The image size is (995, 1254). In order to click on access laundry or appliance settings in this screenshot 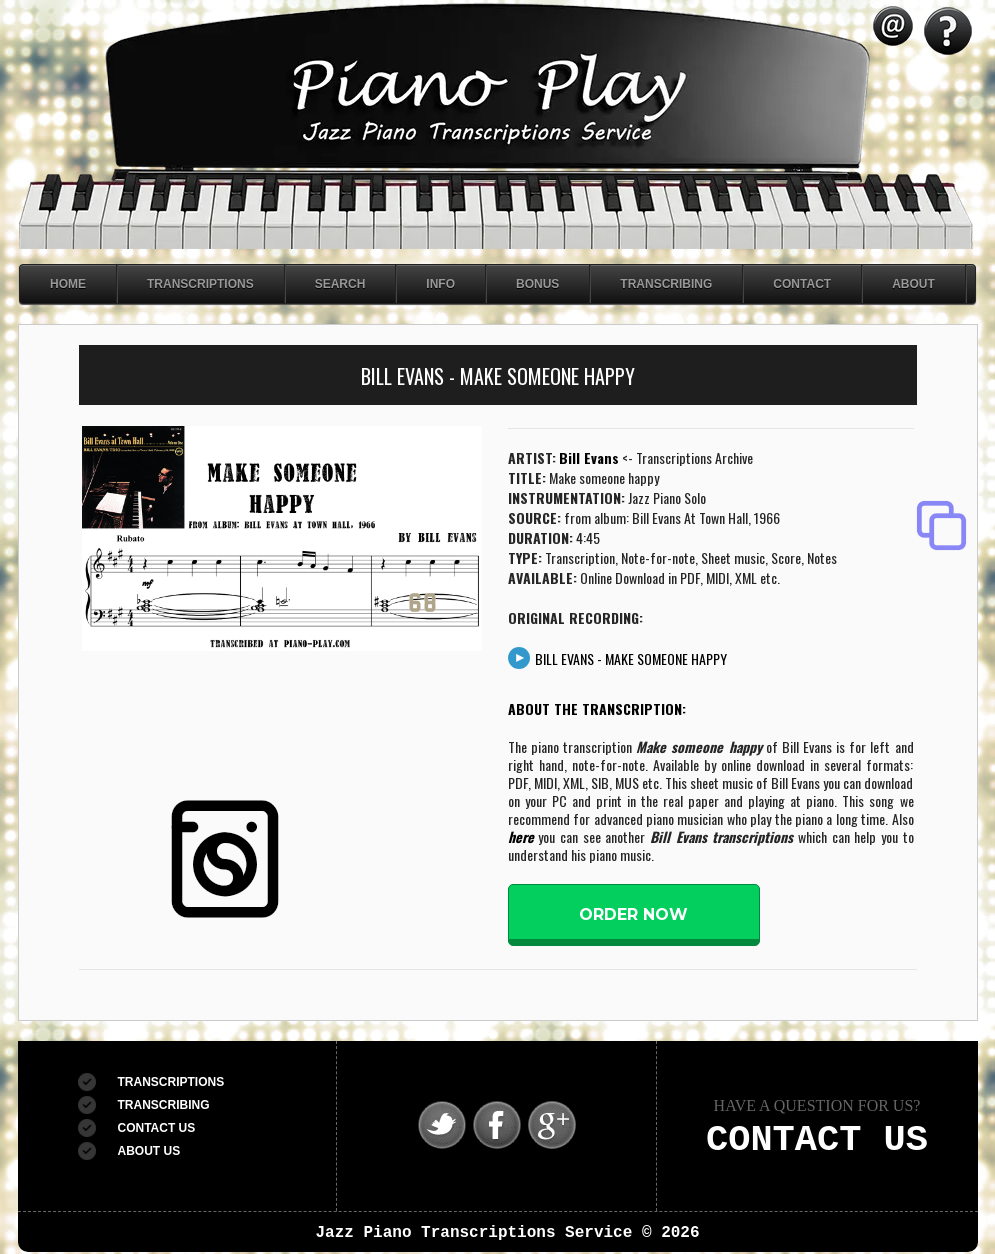, I will do `click(225, 859)`.